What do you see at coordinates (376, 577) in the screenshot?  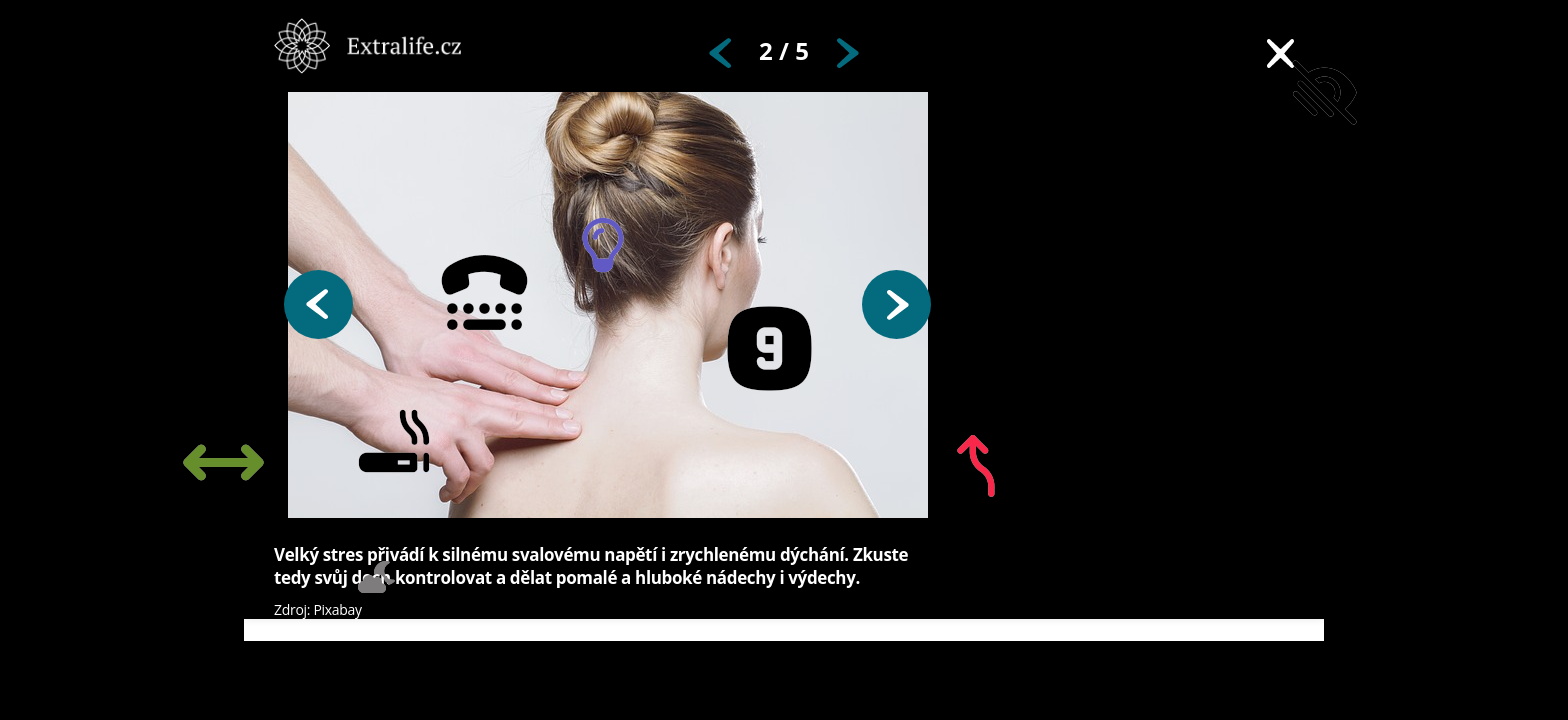 I see `indicates nighttime or evening weather conditions` at bounding box center [376, 577].